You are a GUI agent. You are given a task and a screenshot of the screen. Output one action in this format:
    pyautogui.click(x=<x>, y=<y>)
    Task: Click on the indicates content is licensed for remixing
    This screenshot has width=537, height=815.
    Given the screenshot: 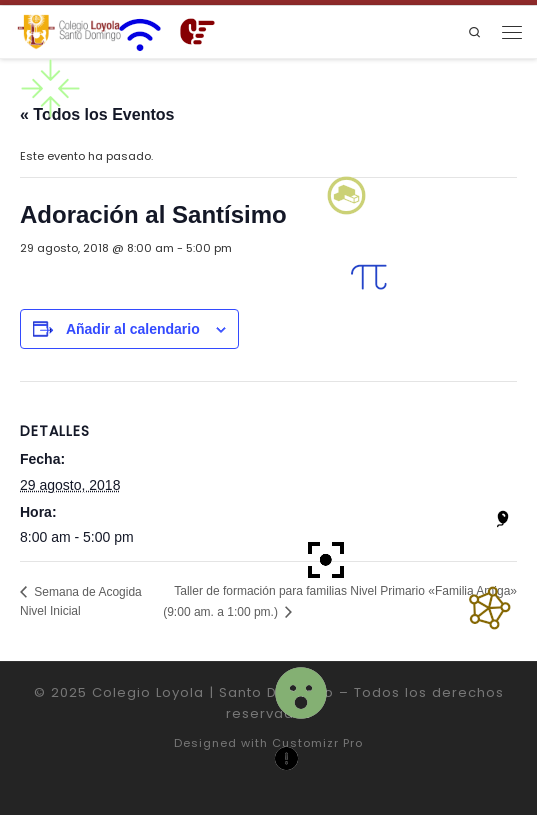 What is the action you would take?
    pyautogui.click(x=346, y=195)
    